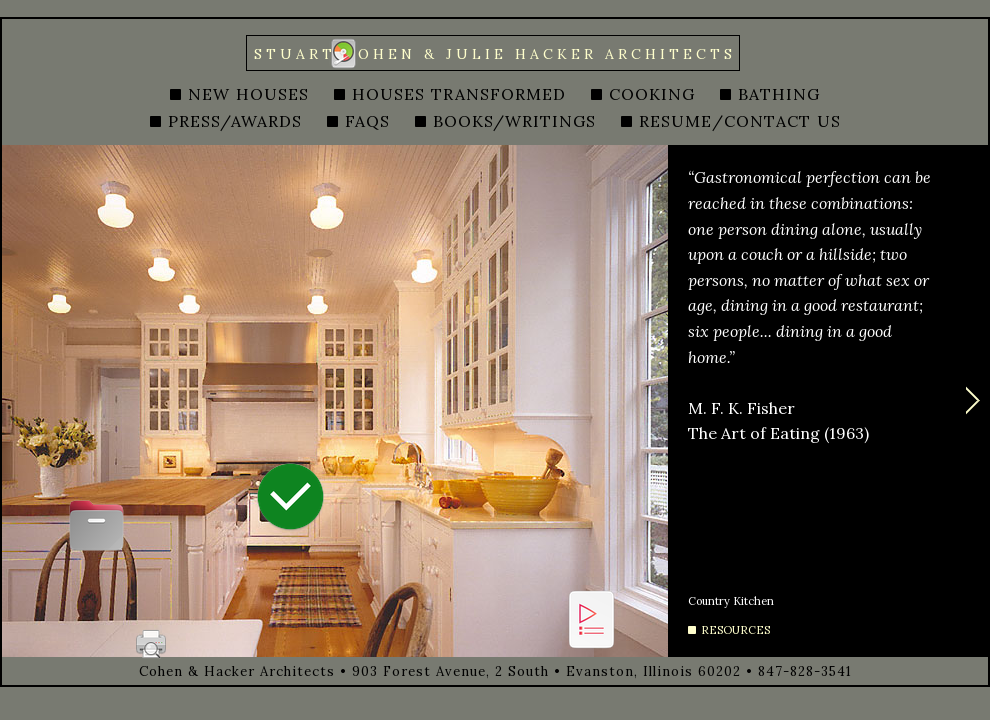 The height and width of the screenshot is (720, 990). Describe the element at coordinates (290, 496) in the screenshot. I see `indicates a default or selected item` at that location.